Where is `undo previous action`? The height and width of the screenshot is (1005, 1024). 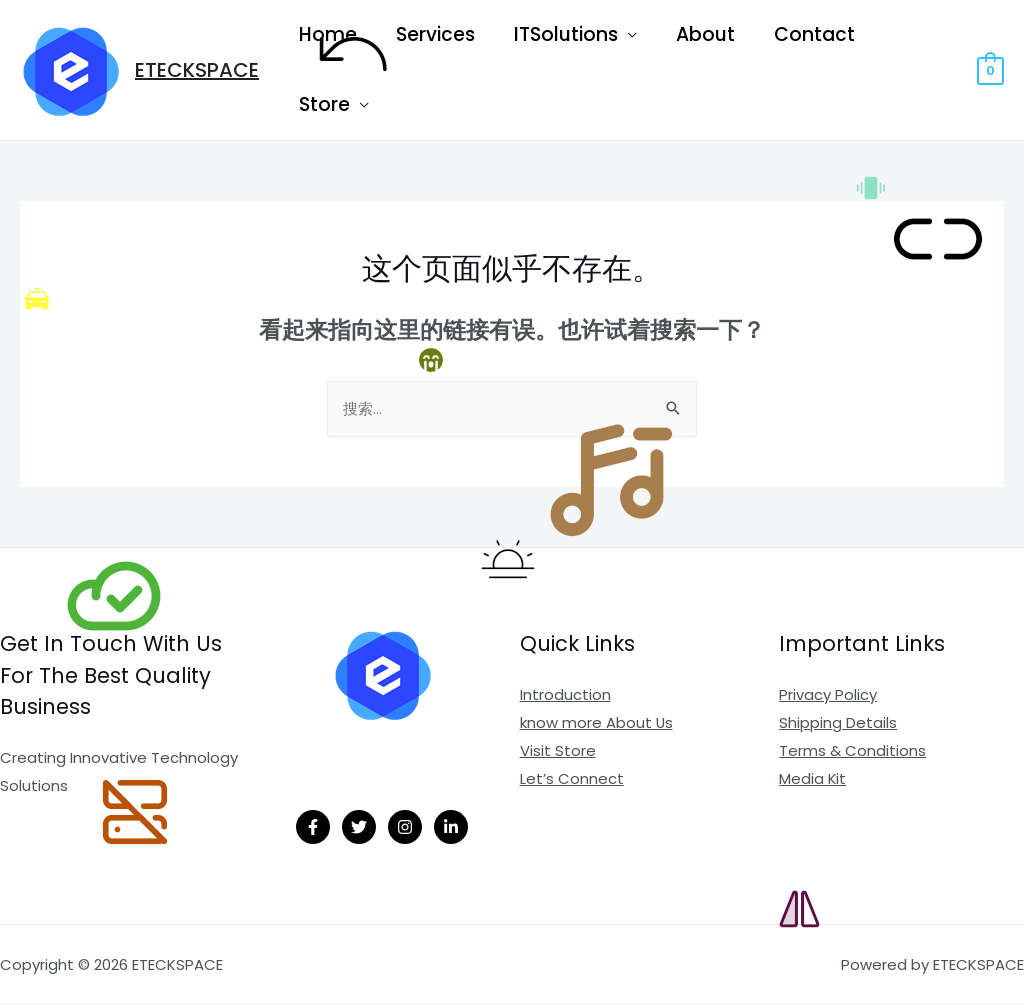
undo previous action is located at coordinates (354, 51).